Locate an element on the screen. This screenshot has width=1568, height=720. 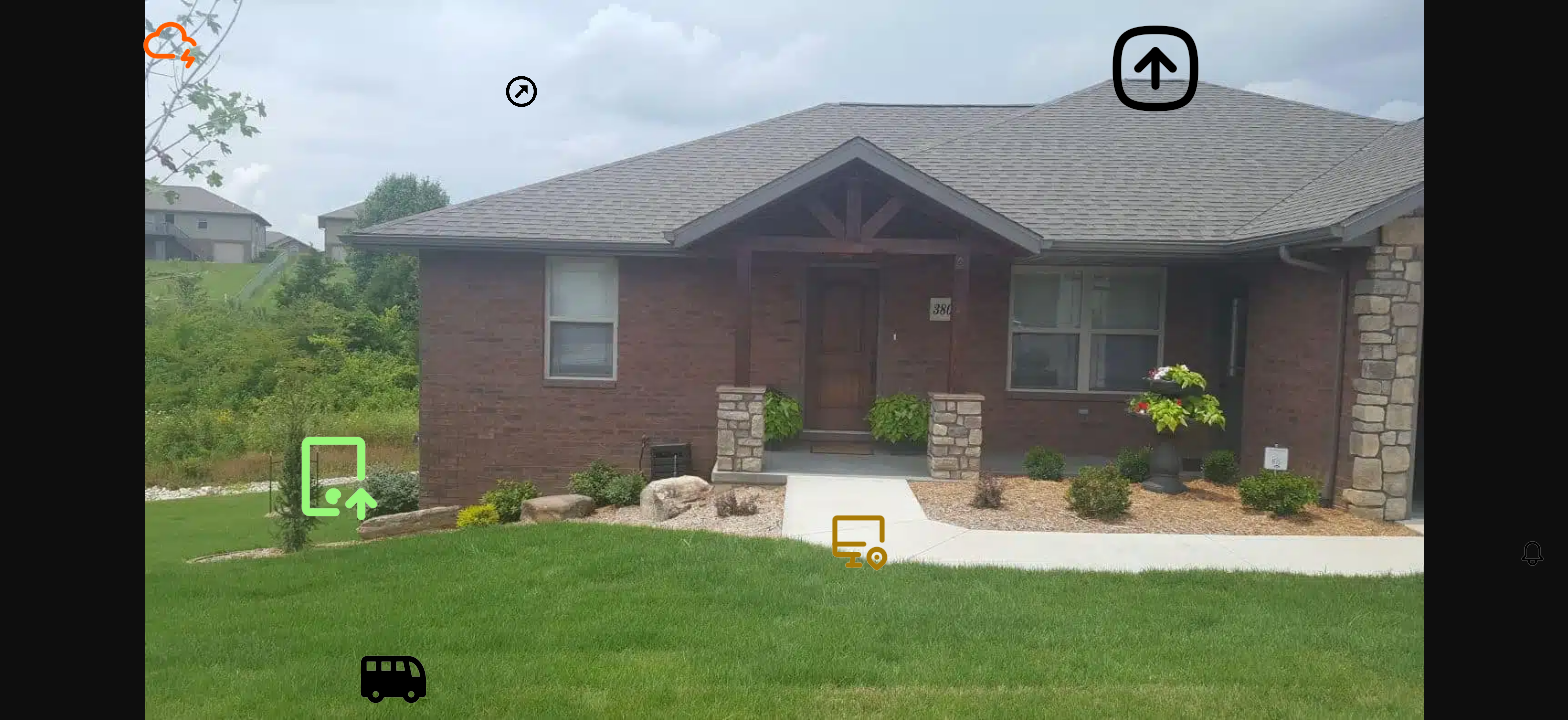
upload content to tablet device is located at coordinates (333, 476).